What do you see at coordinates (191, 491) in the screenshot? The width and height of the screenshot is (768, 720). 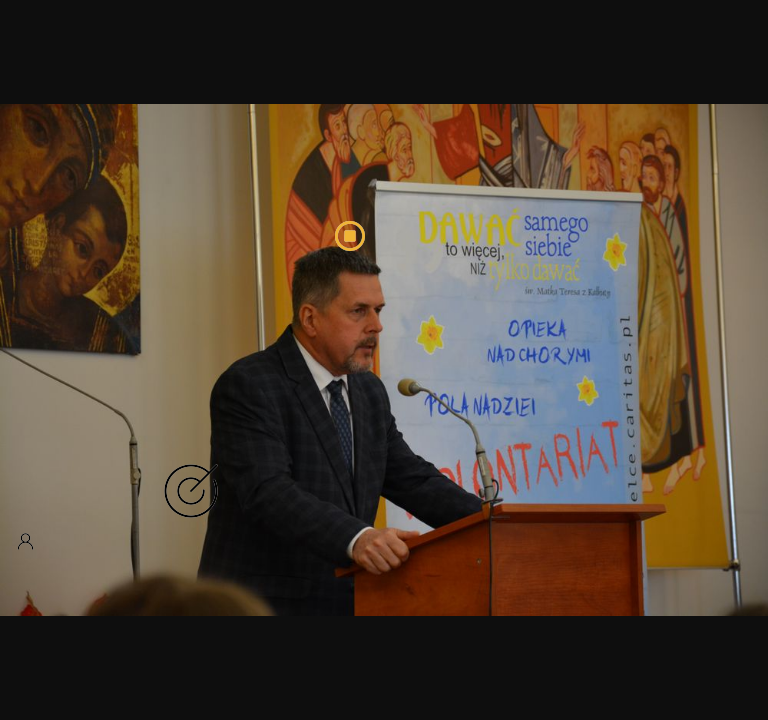 I see `set a goal or target` at bounding box center [191, 491].